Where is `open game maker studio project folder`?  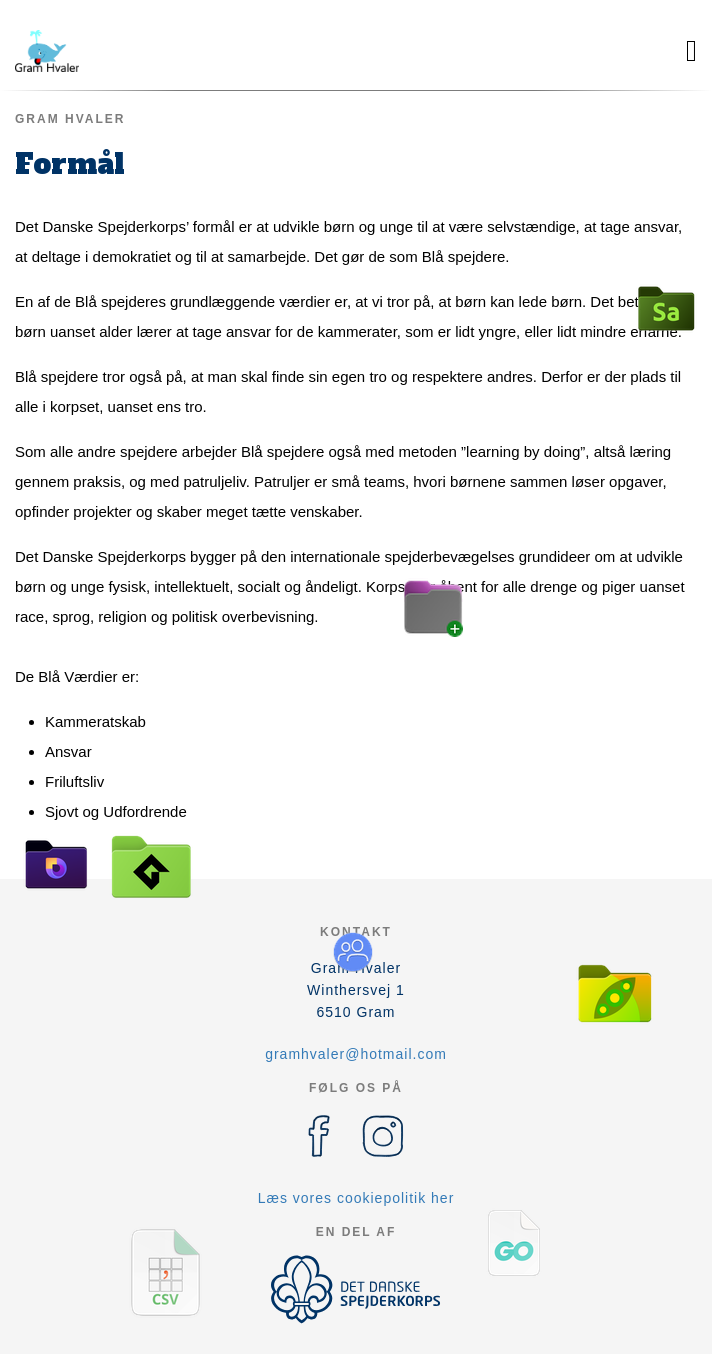
open game maker studio project folder is located at coordinates (151, 869).